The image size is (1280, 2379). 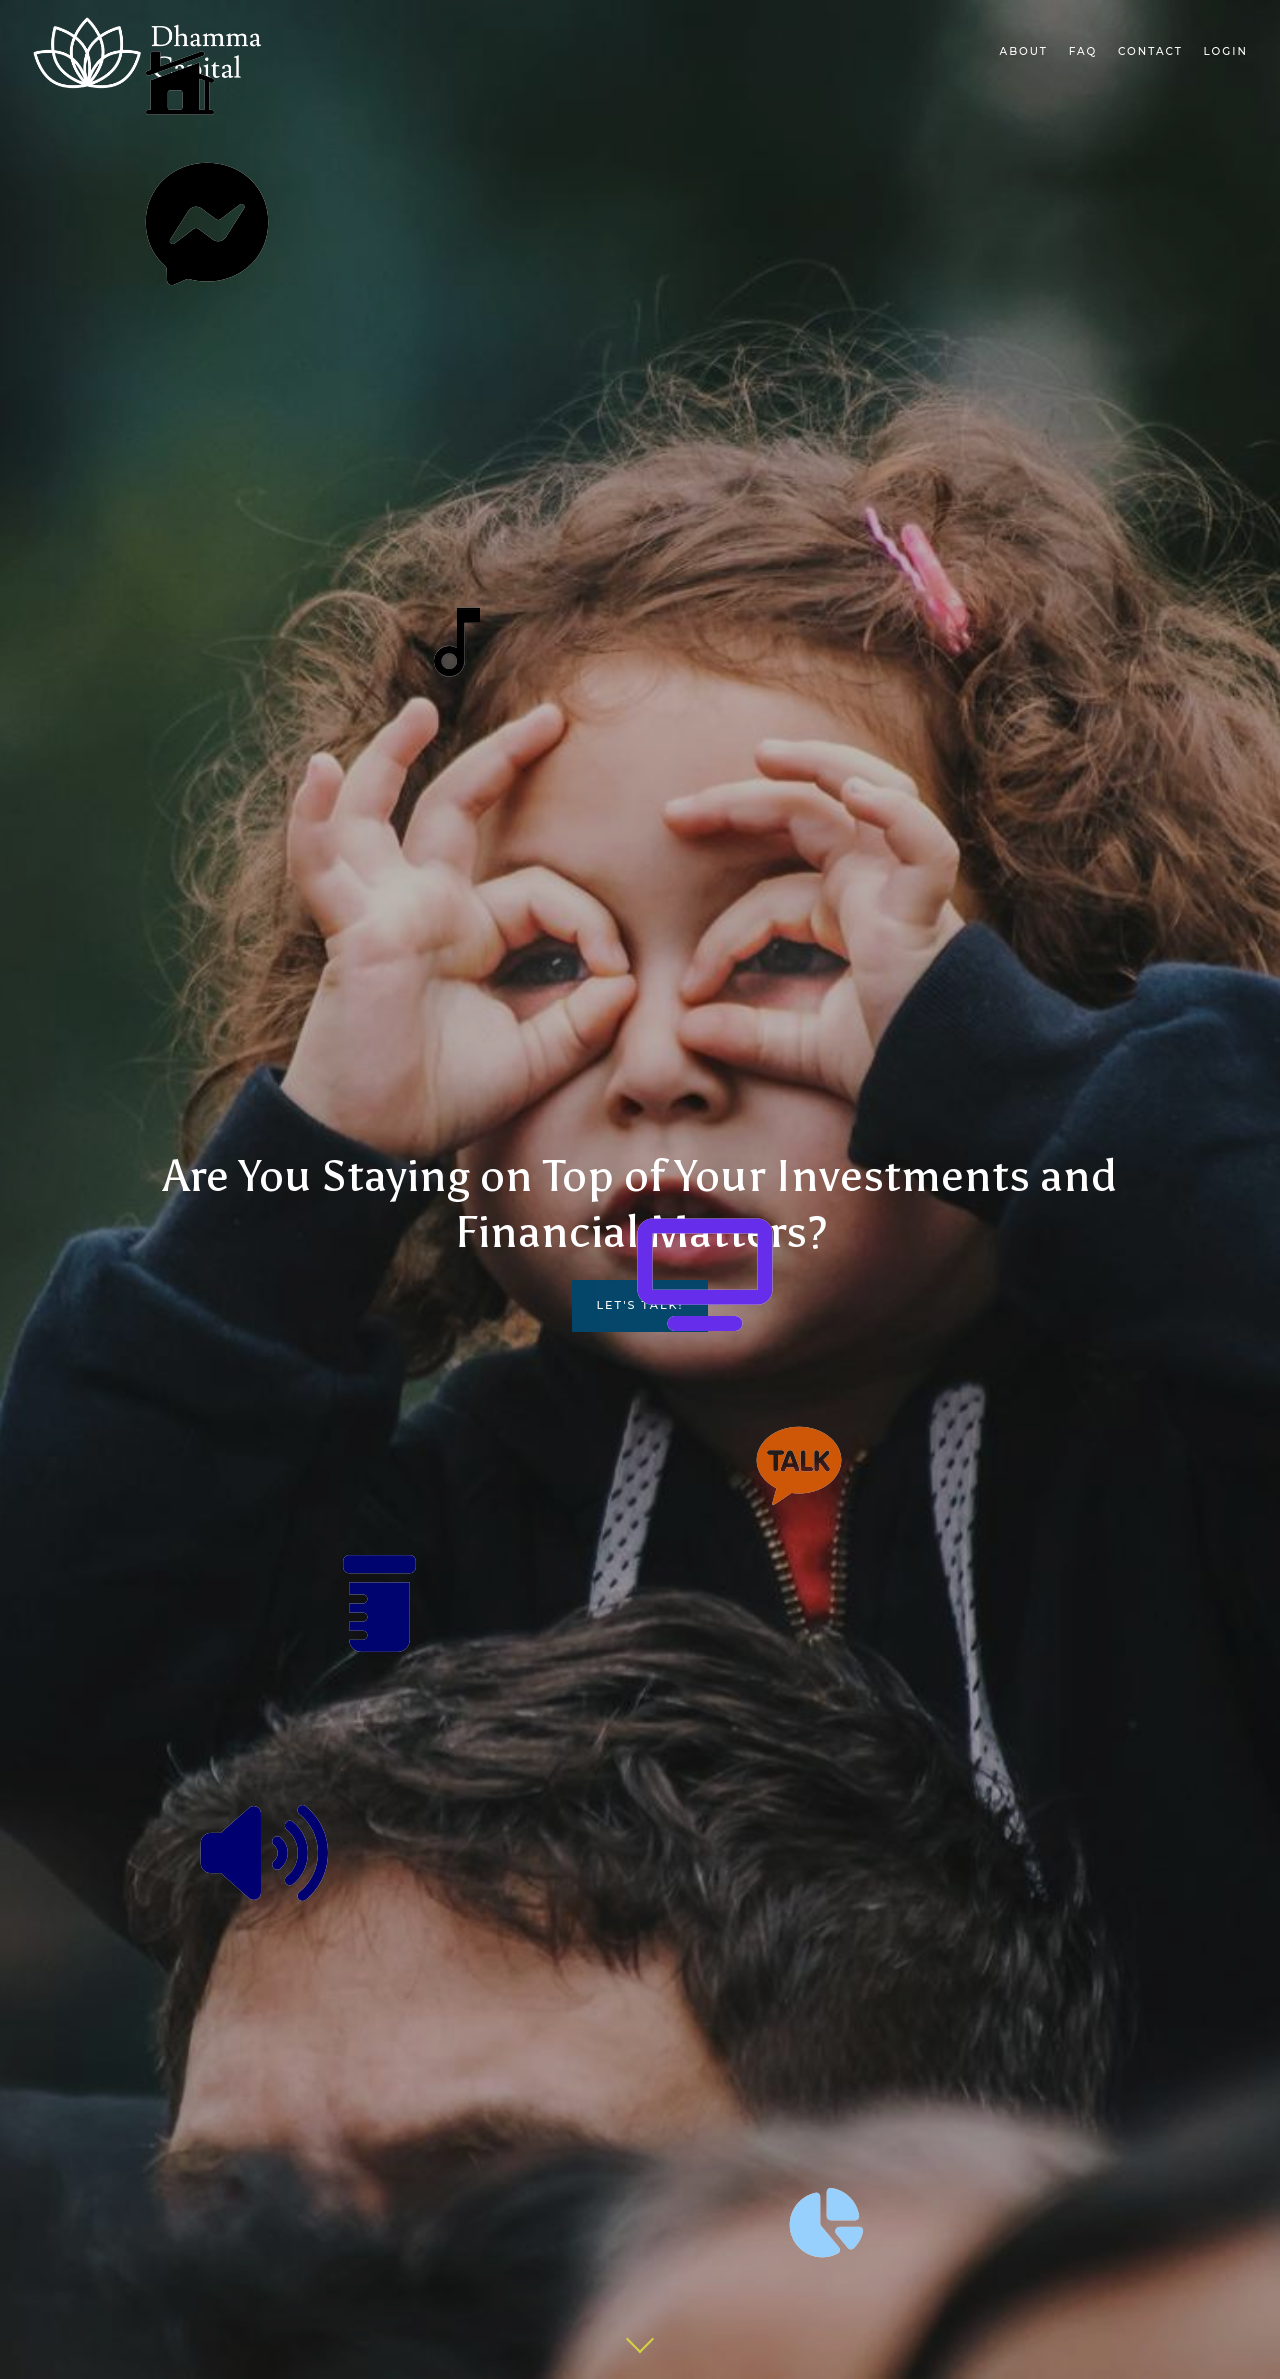 I want to click on view analytics or statistics breakdown, so click(x=824, y=2222).